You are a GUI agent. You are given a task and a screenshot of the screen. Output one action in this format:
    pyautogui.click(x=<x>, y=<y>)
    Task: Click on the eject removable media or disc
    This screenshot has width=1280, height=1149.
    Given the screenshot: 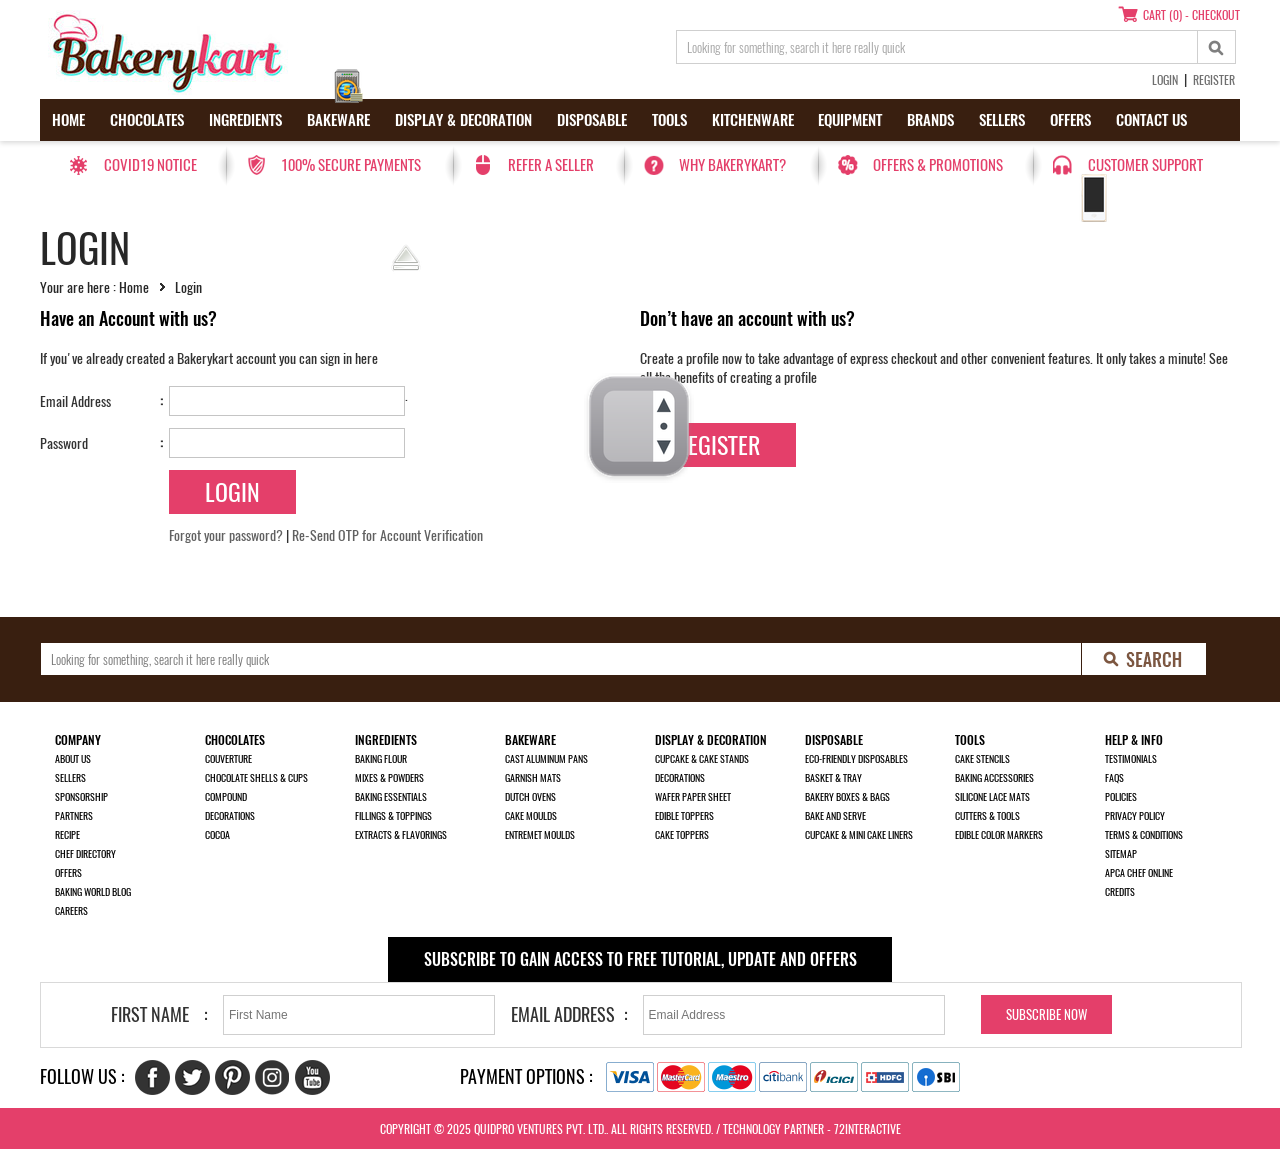 What is the action you would take?
    pyautogui.click(x=406, y=259)
    